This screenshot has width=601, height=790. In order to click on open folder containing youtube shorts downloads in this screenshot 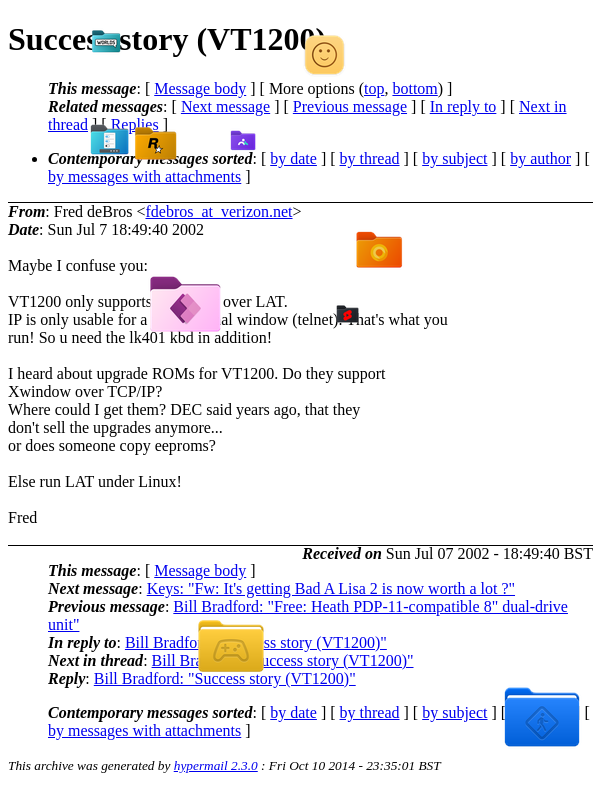, I will do `click(347, 314)`.